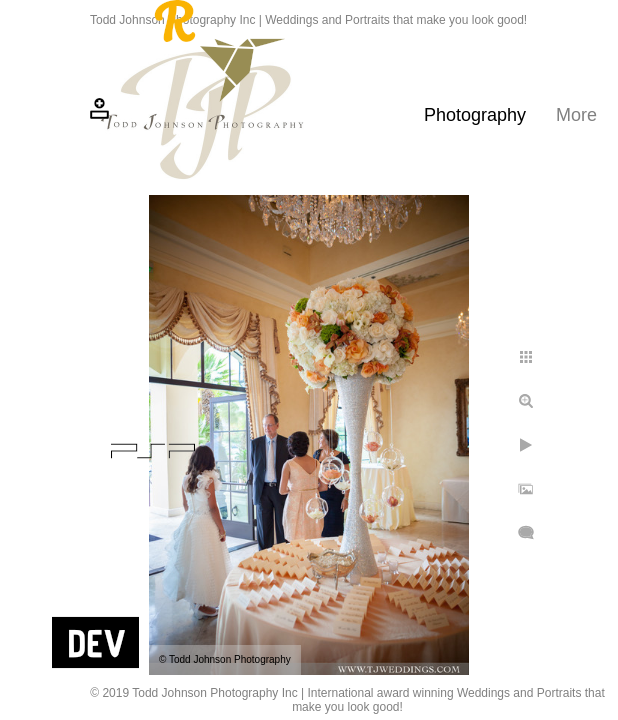  Describe the element at coordinates (95, 642) in the screenshot. I see `visit the DEV Community platform` at that location.